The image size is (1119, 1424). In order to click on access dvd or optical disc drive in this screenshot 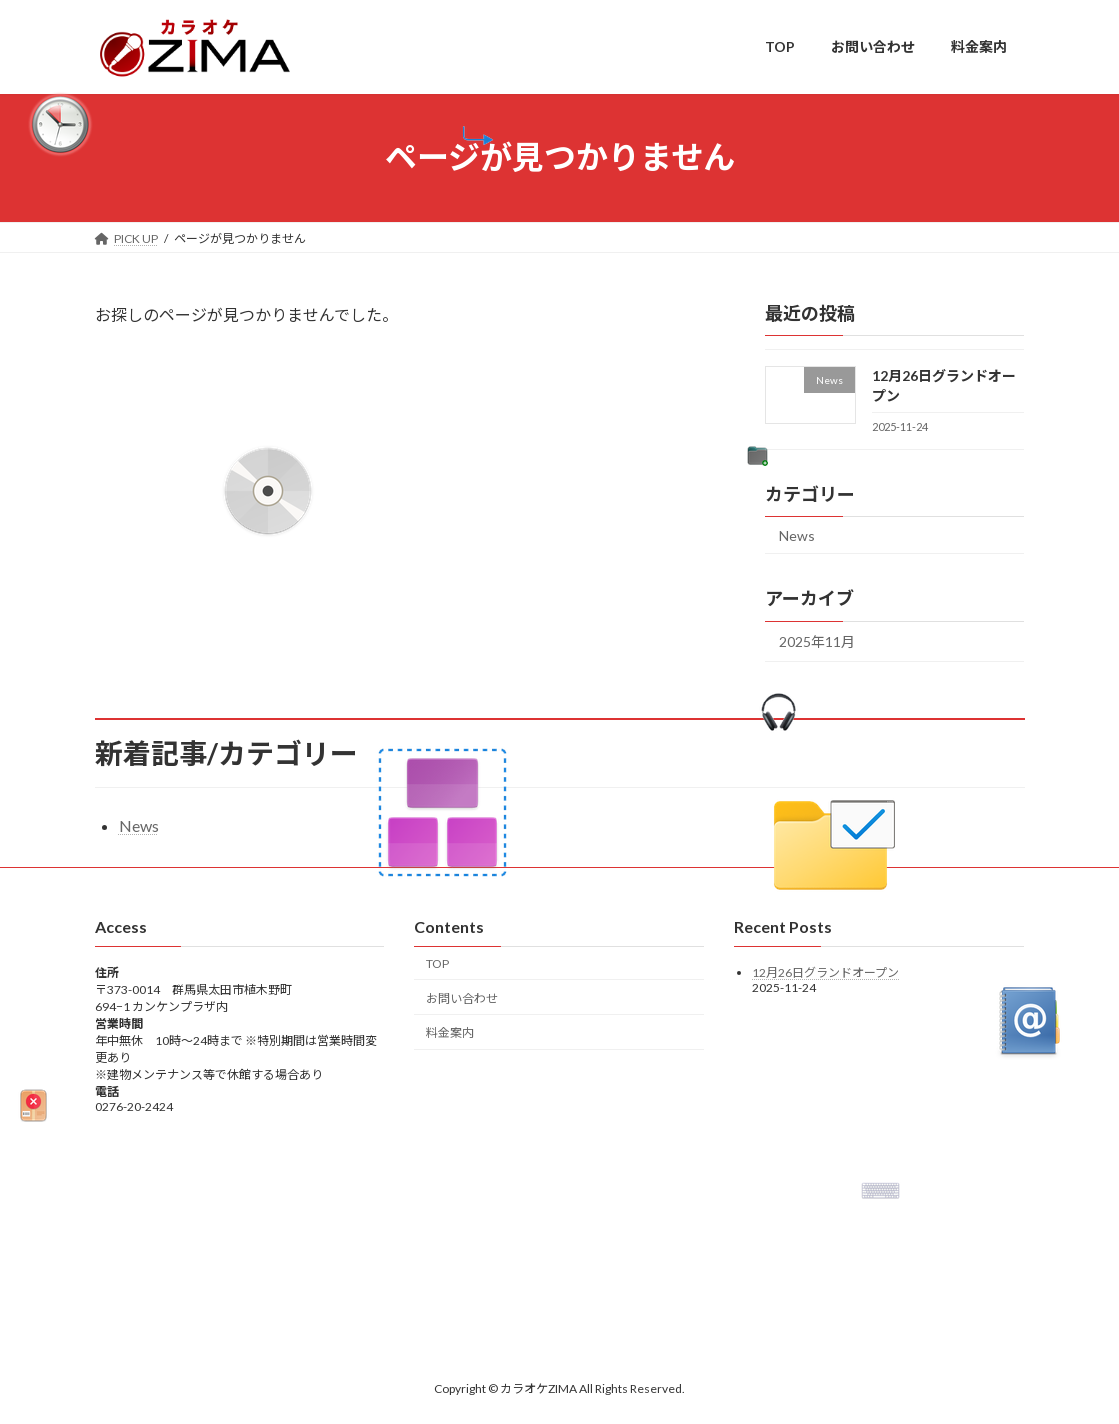, I will do `click(268, 491)`.